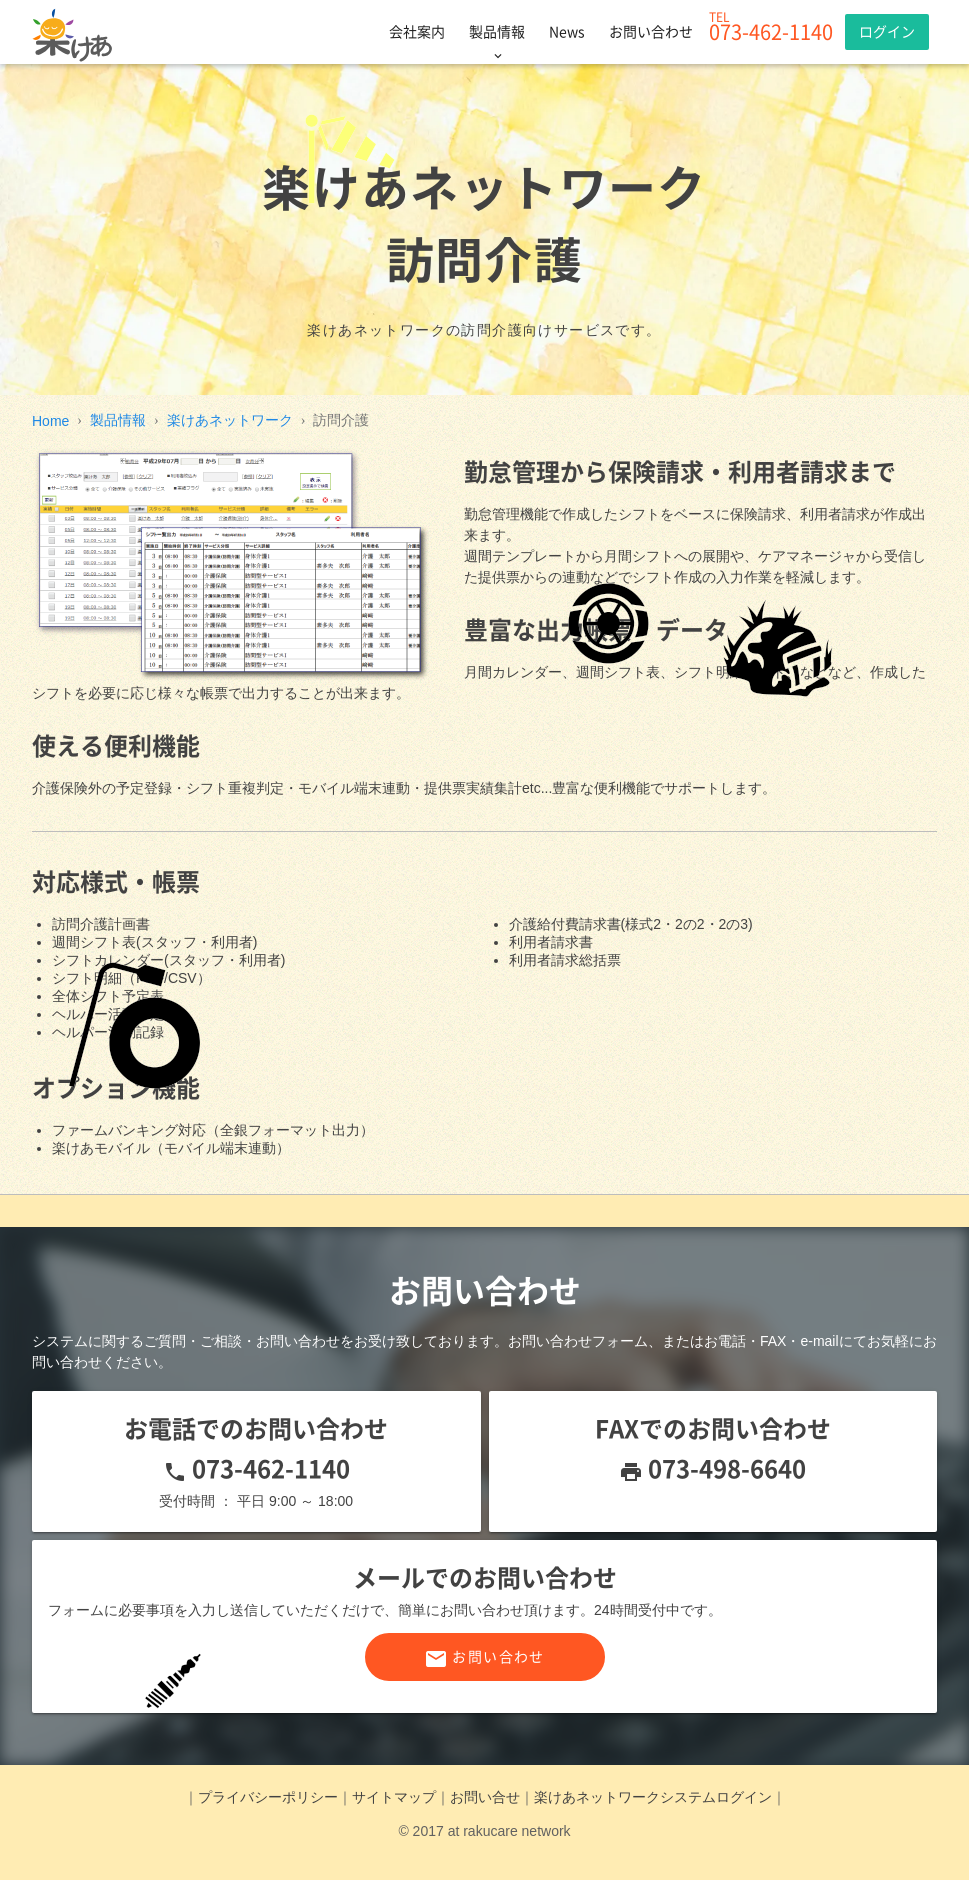  Describe the element at coordinates (173, 1681) in the screenshot. I see `view engine or vehicle diagnostics` at that location.